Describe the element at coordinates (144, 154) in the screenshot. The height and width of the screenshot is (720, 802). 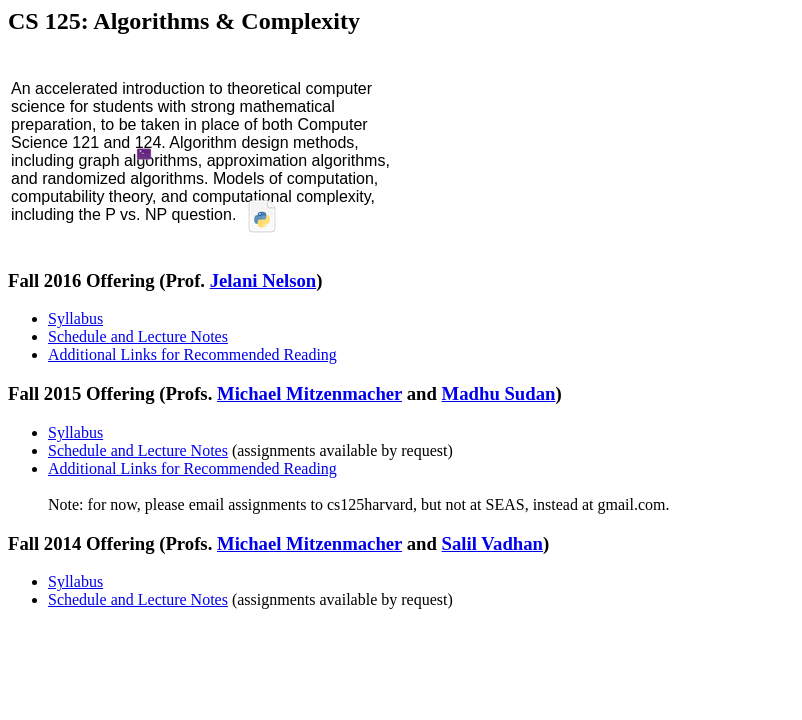
I see `open terminal with root/administrator privileges` at that location.